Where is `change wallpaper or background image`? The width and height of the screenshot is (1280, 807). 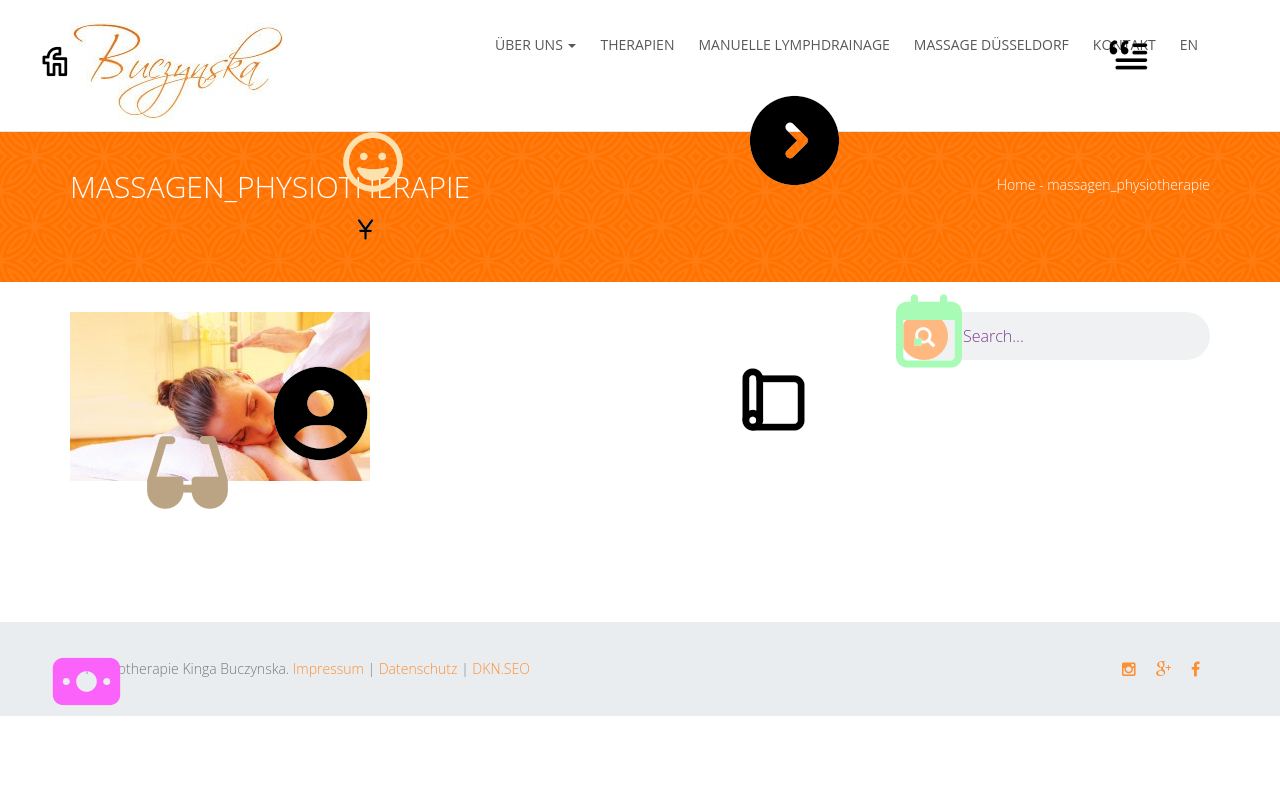
change wallpaper or background image is located at coordinates (773, 399).